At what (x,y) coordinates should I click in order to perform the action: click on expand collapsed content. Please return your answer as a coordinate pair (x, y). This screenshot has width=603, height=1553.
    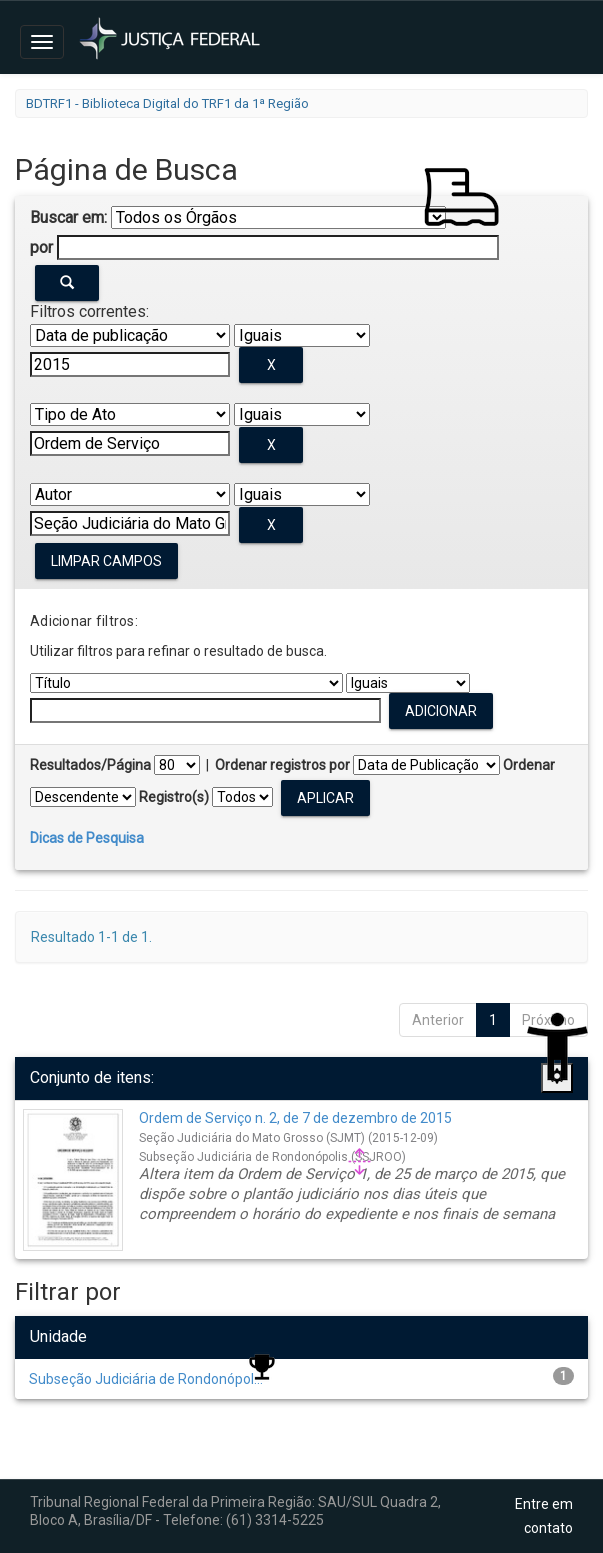
    Looking at the image, I should click on (359, 1161).